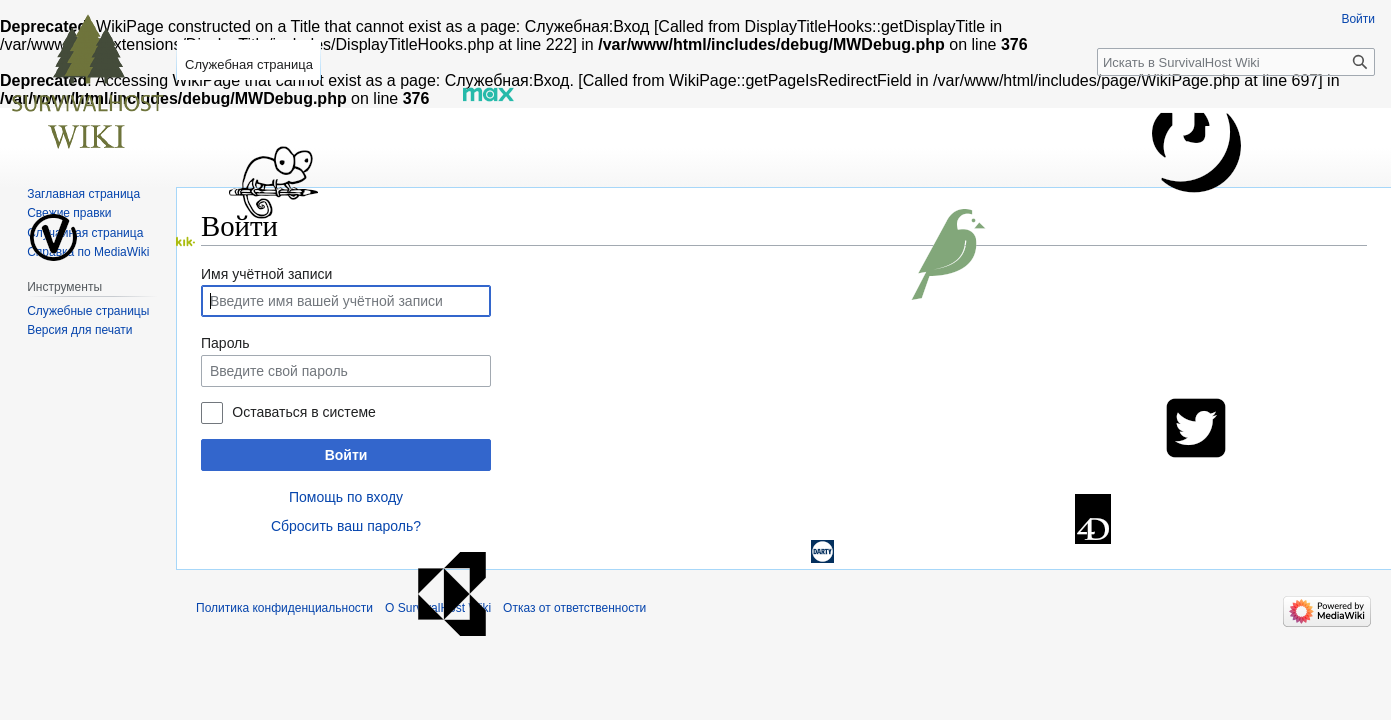 The image size is (1391, 720). I want to click on share to Twitter, so click(1196, 428).